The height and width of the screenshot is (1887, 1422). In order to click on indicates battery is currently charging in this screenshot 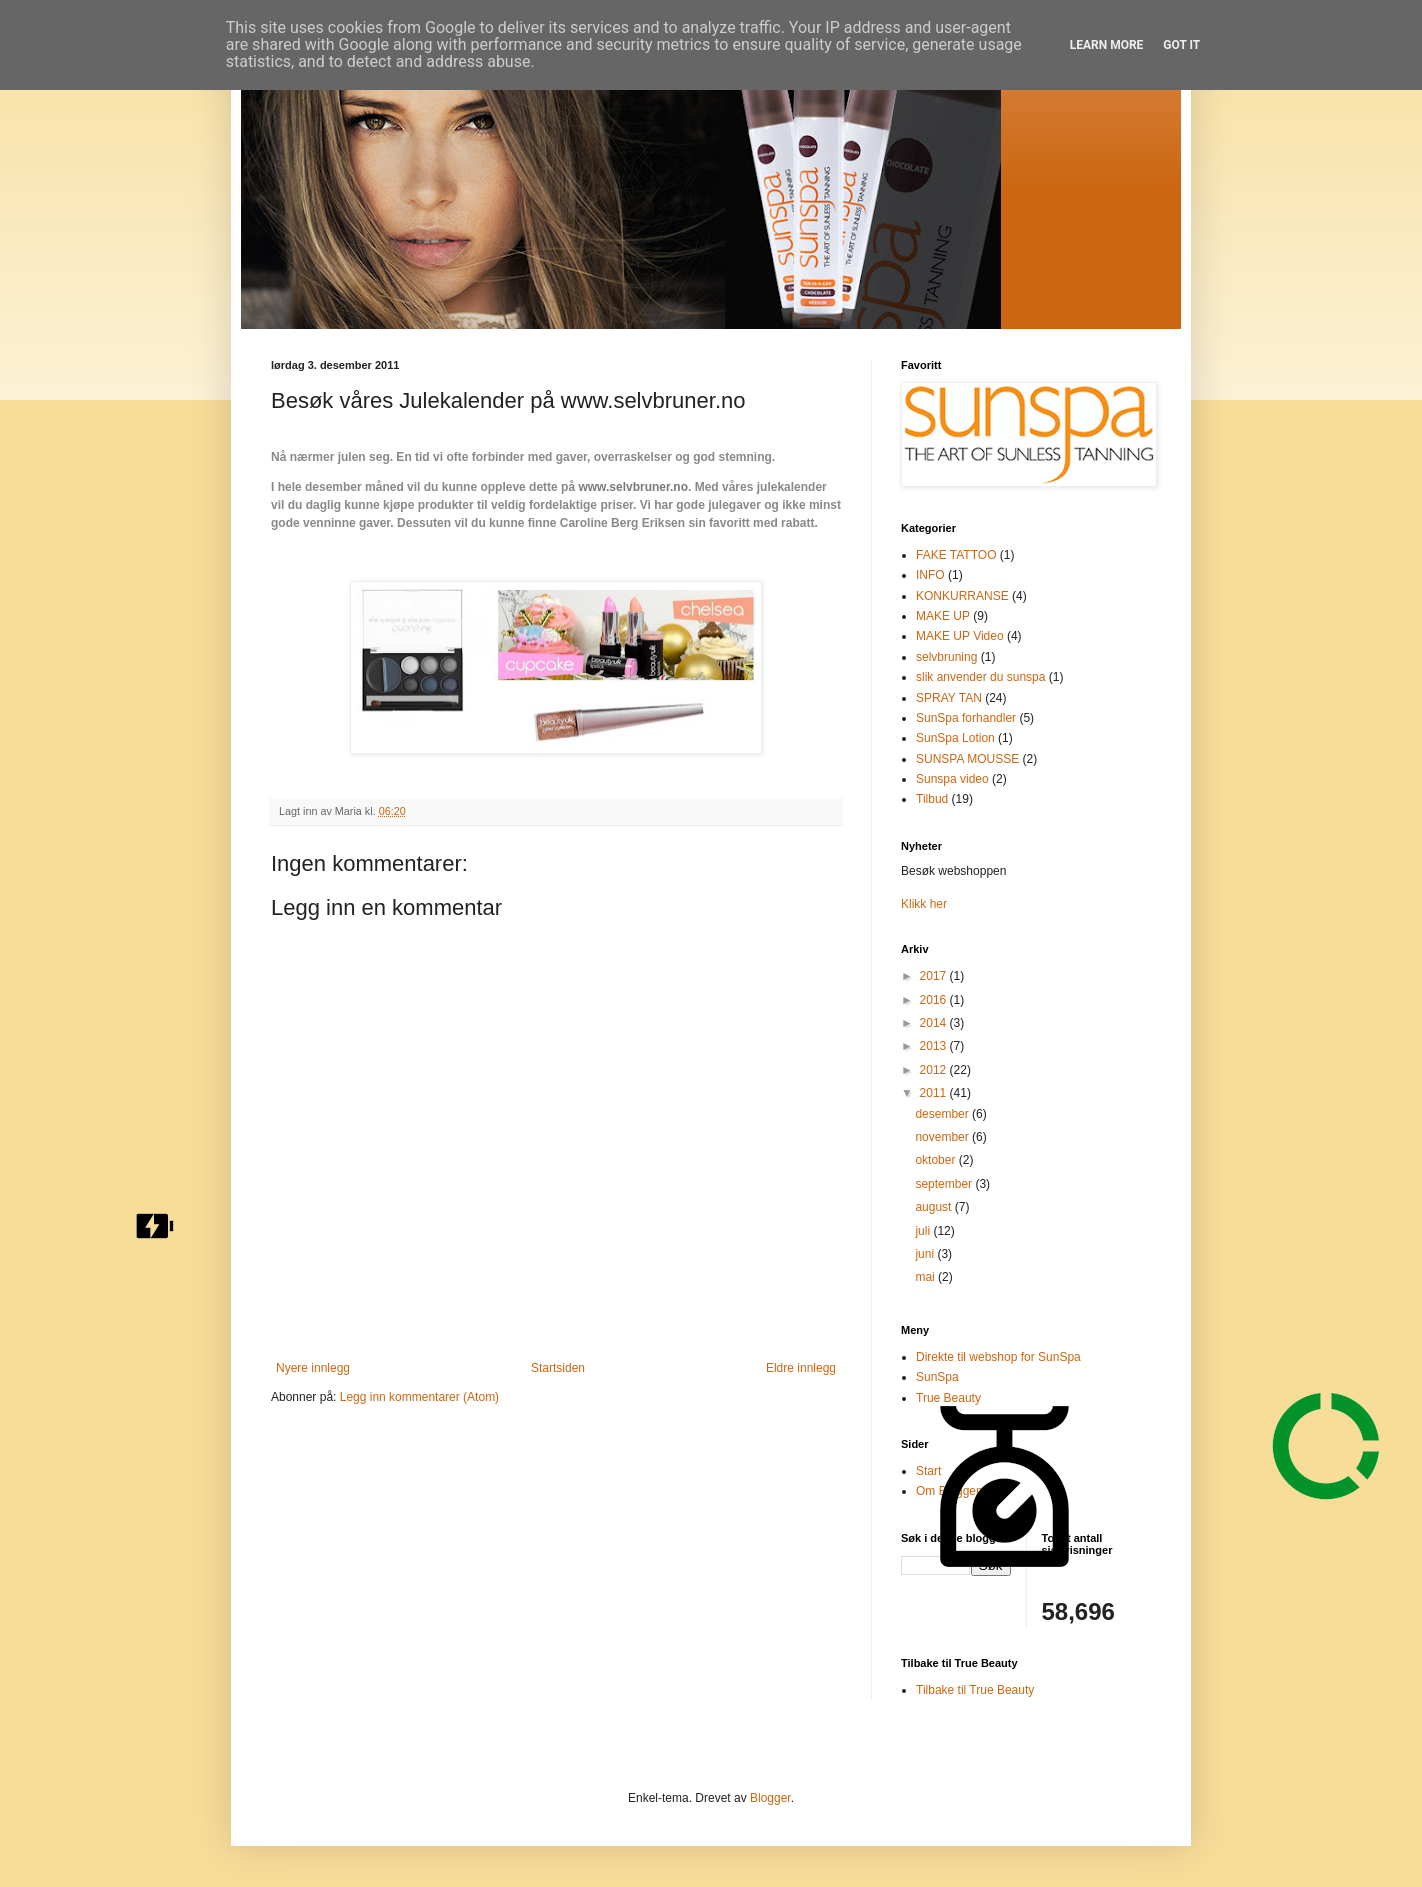, I will do `click(154, 1226)`.